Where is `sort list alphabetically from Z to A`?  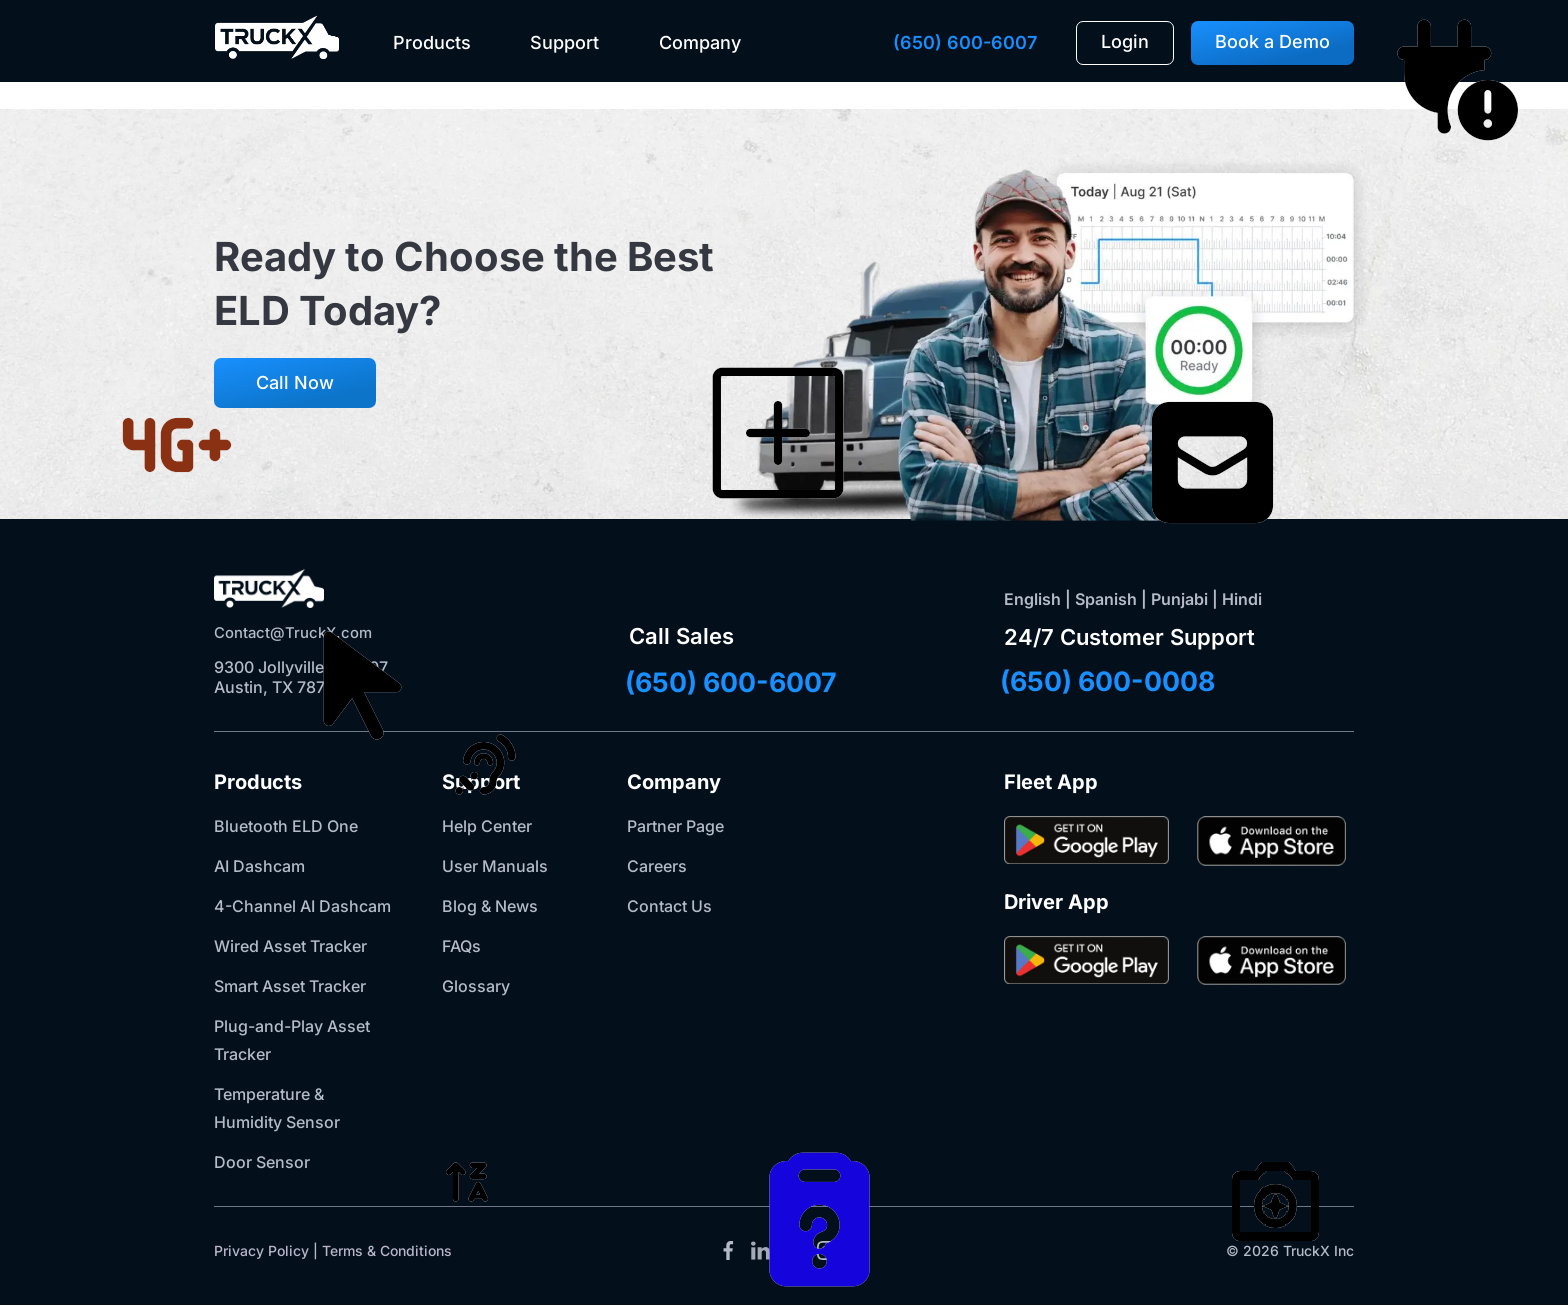 sort list alphabetically from Z to A is located at coordinates (467, 1182).